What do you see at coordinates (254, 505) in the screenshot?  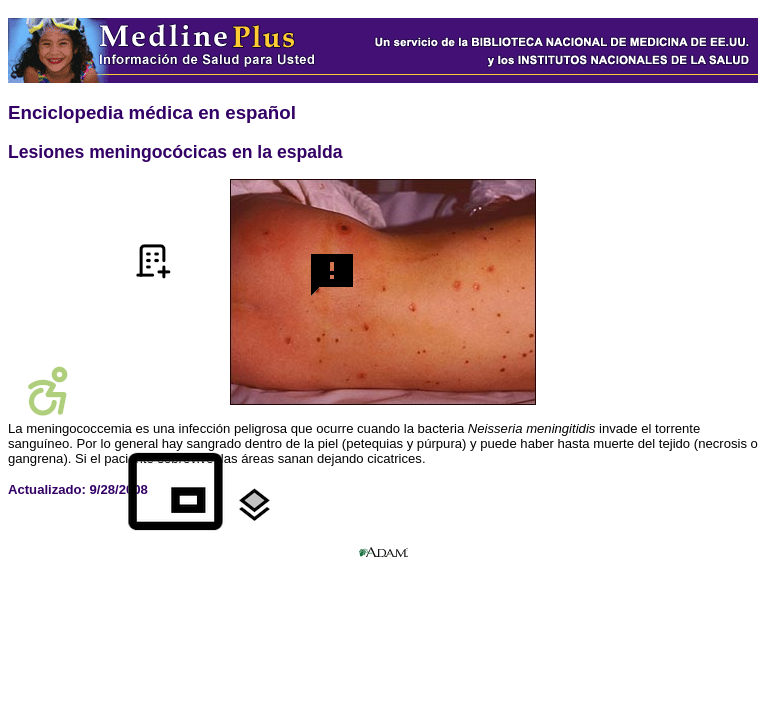 I see `toggle map layers or overlays` at bounding box center [254, 505].